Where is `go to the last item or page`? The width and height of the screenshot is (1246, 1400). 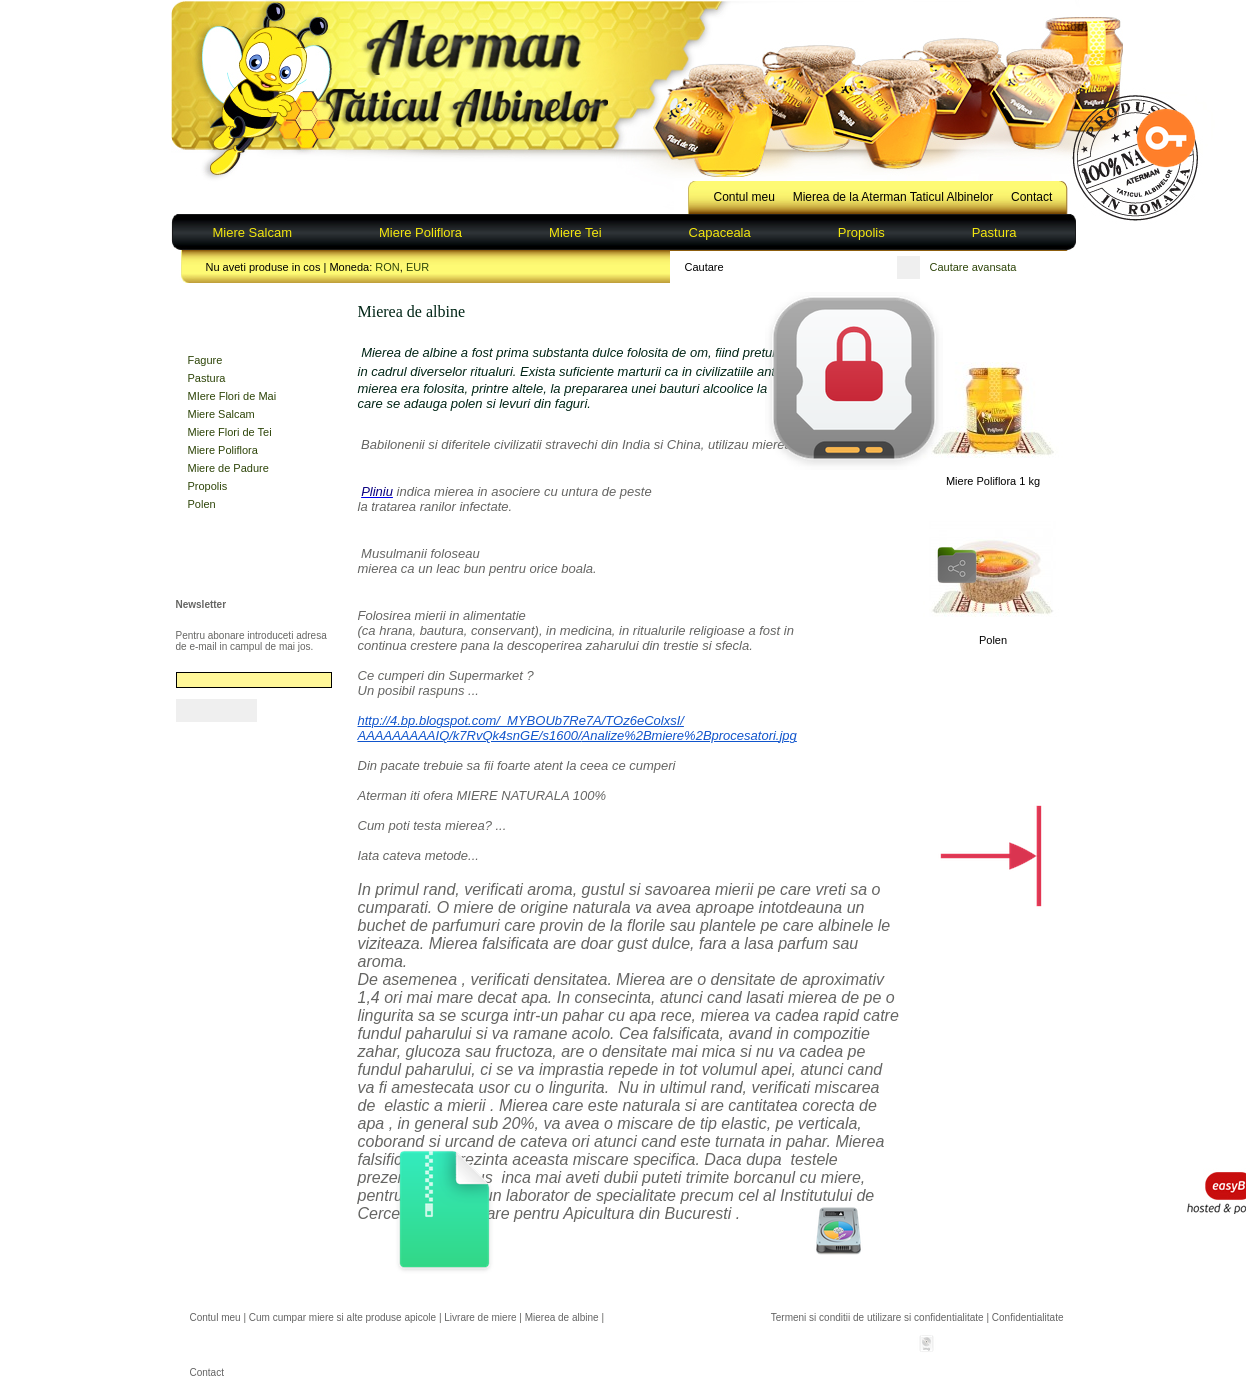
go to the last item or page is located at coordinates (991, 856).